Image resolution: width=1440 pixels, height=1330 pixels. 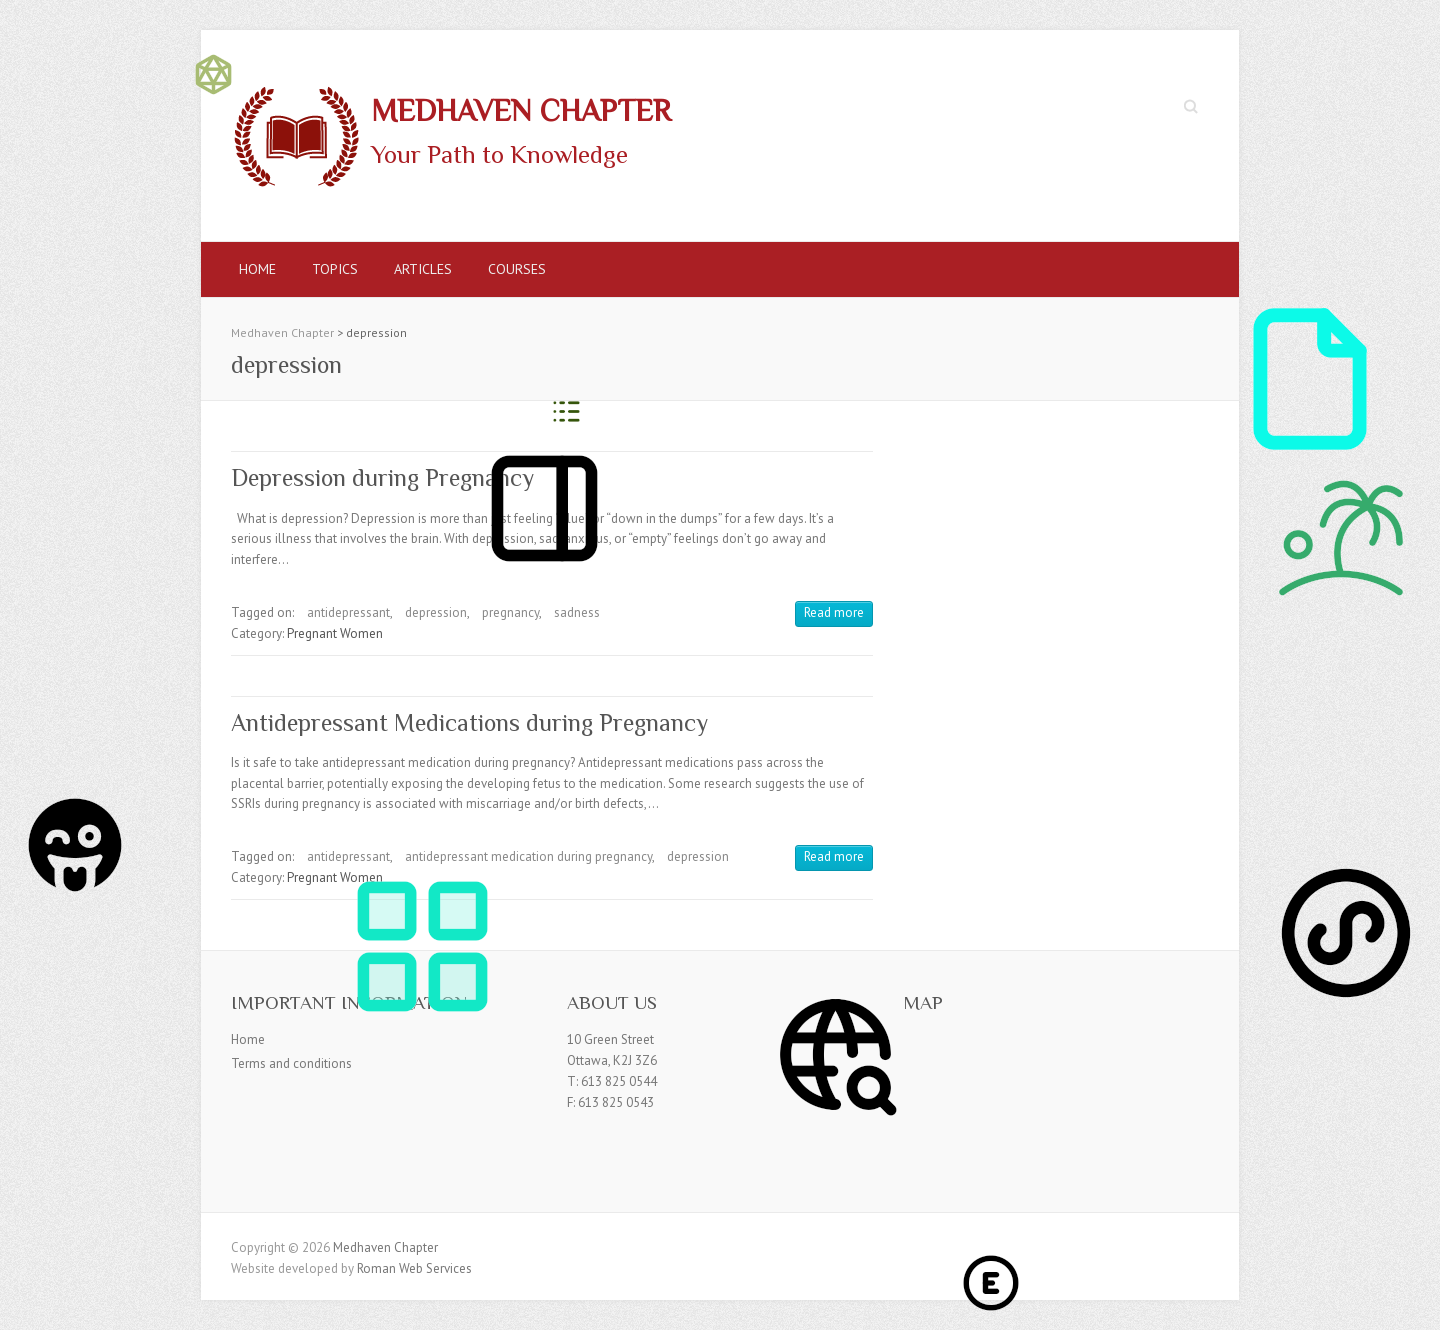 What do you see at coordinates (1310, 379) in the screenshot?
I see `view or open a file` at bounding box center [1310, 379].